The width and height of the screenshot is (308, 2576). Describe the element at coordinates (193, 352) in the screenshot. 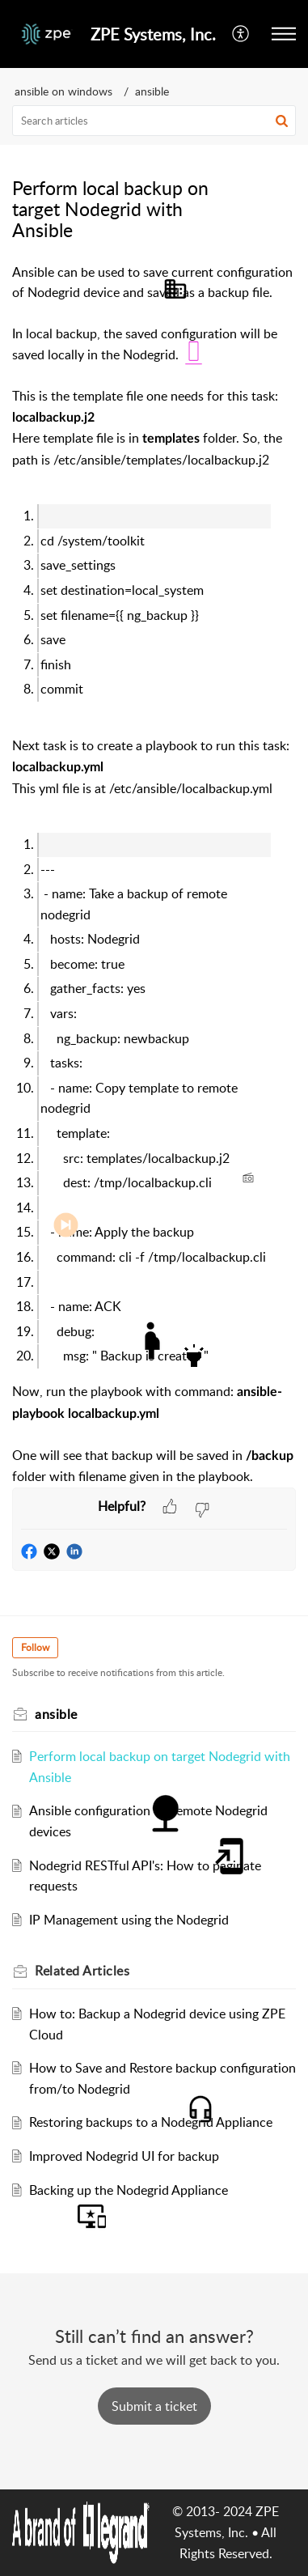

I see `align object to bottom edge` at that location.